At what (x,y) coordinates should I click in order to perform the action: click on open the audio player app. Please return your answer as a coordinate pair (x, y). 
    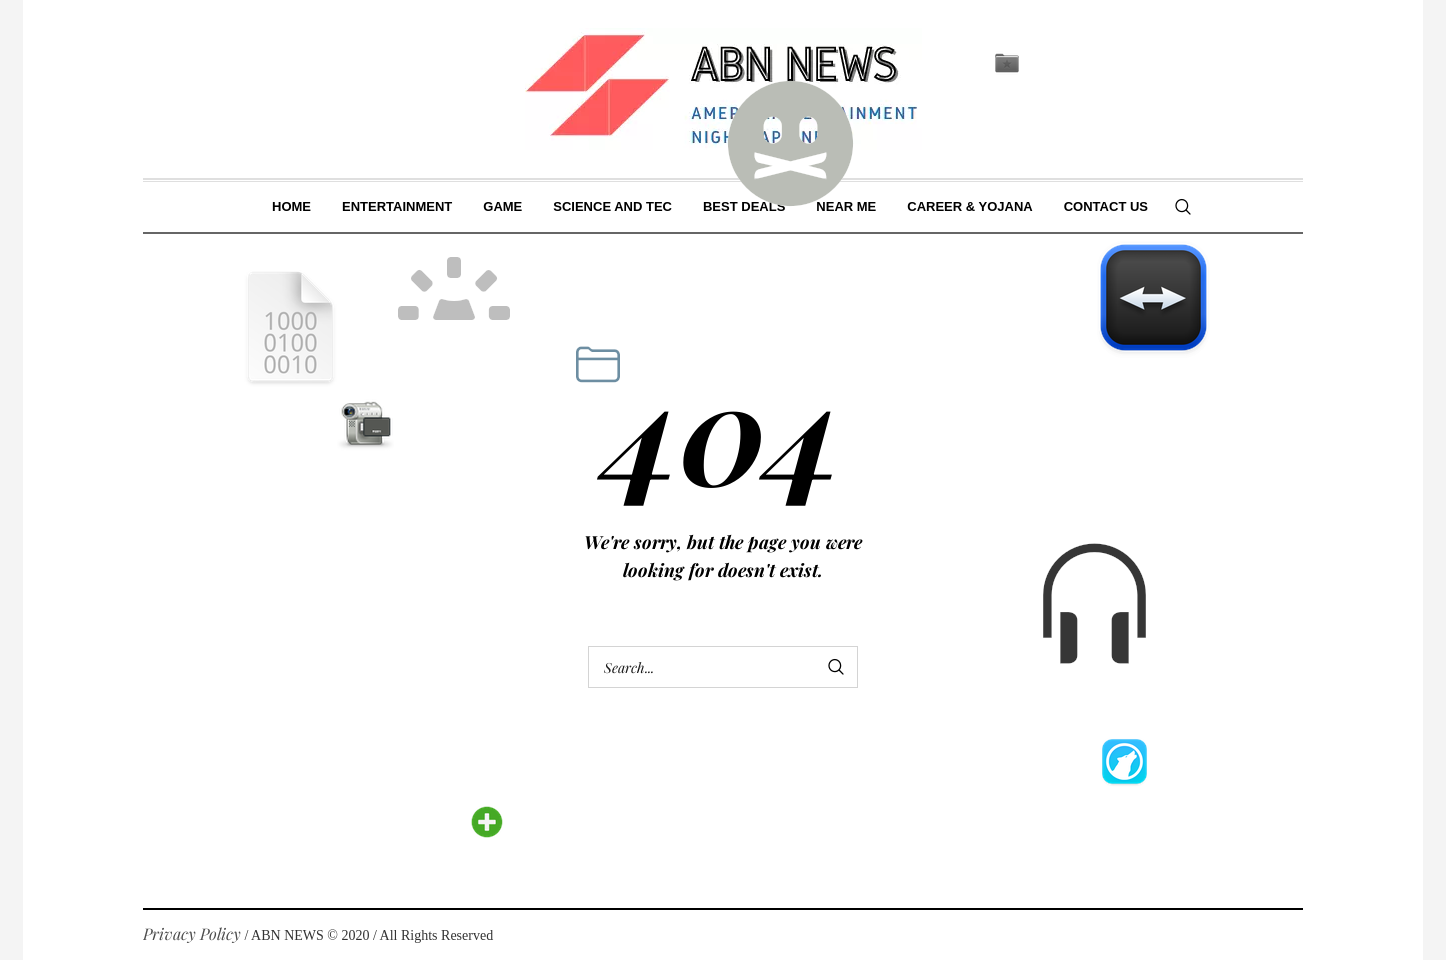
    Looking at the image, I should click on (1094, 603).